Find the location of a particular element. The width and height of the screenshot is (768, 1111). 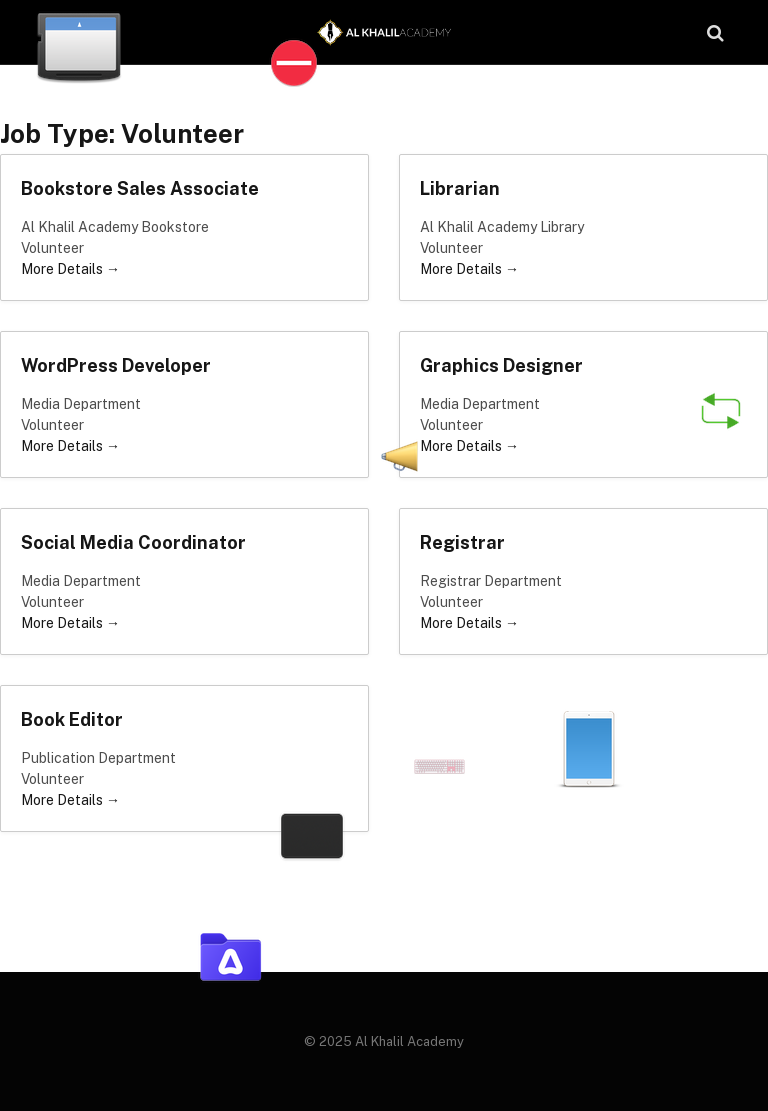

magic trackpad connected via bluetooth is located at coordinates (312, 836).